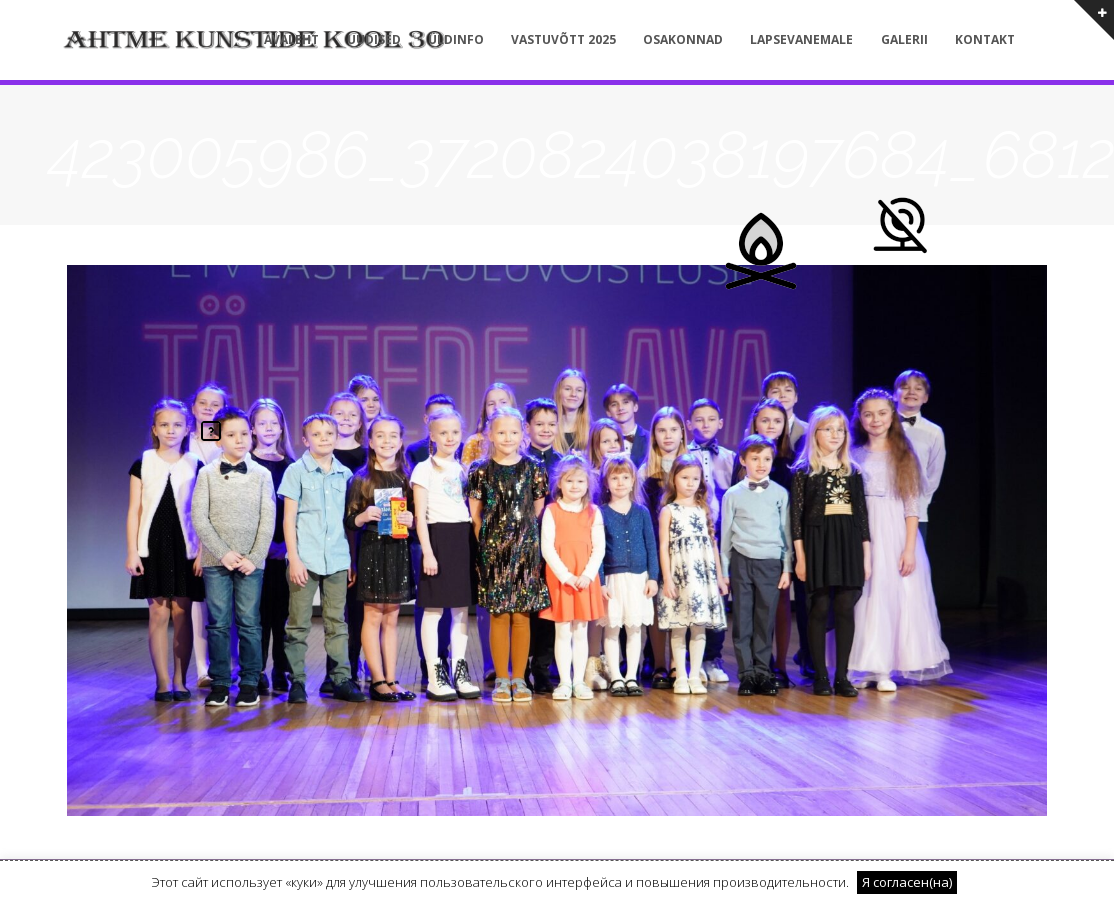  What do you see at coordinates (761, 251) in the screenshot?
I see `access camping or outdoor activity features` at bounding box center [761, 251].